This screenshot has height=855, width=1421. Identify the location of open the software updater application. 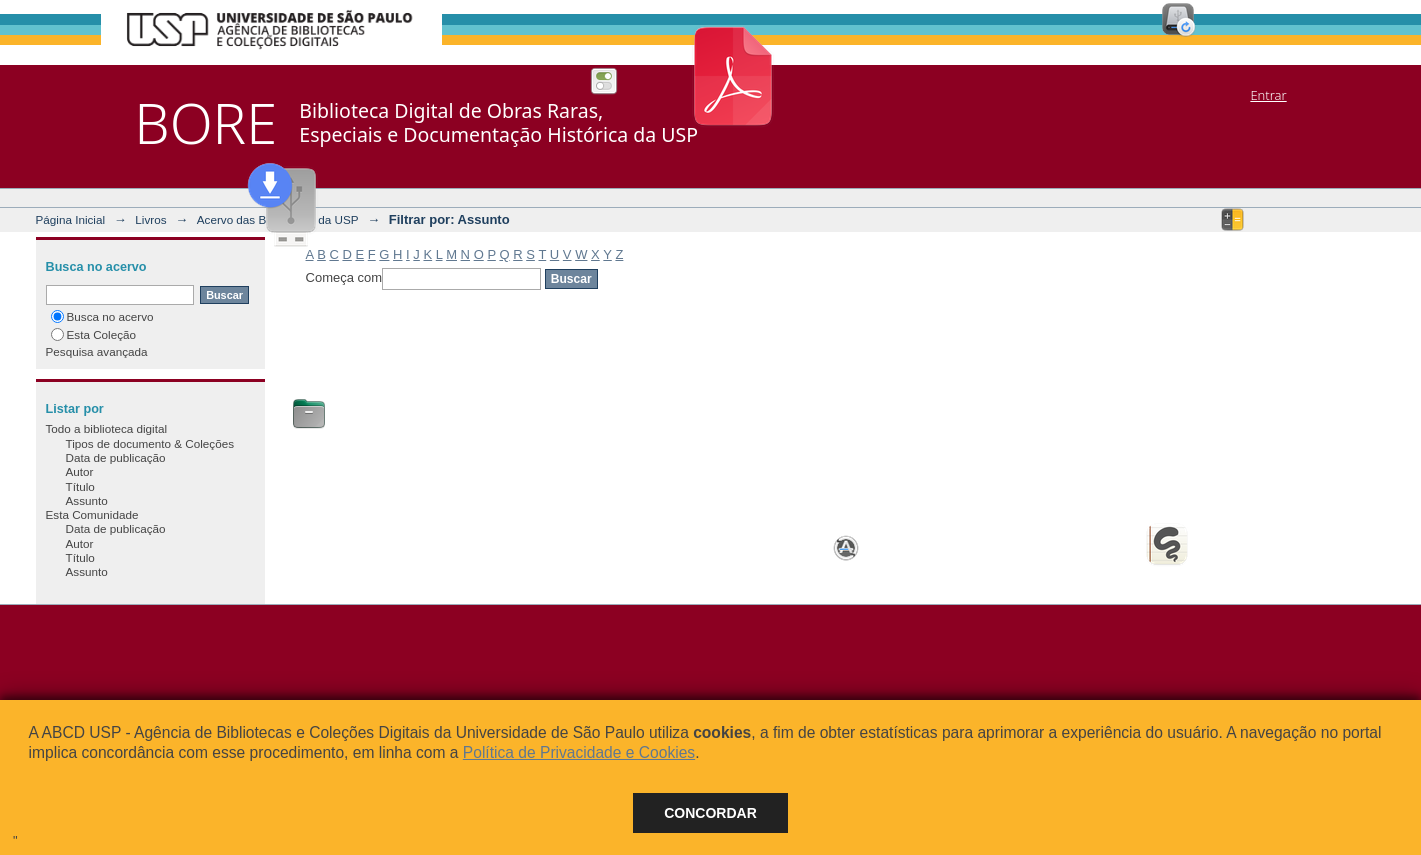
(846, 548).